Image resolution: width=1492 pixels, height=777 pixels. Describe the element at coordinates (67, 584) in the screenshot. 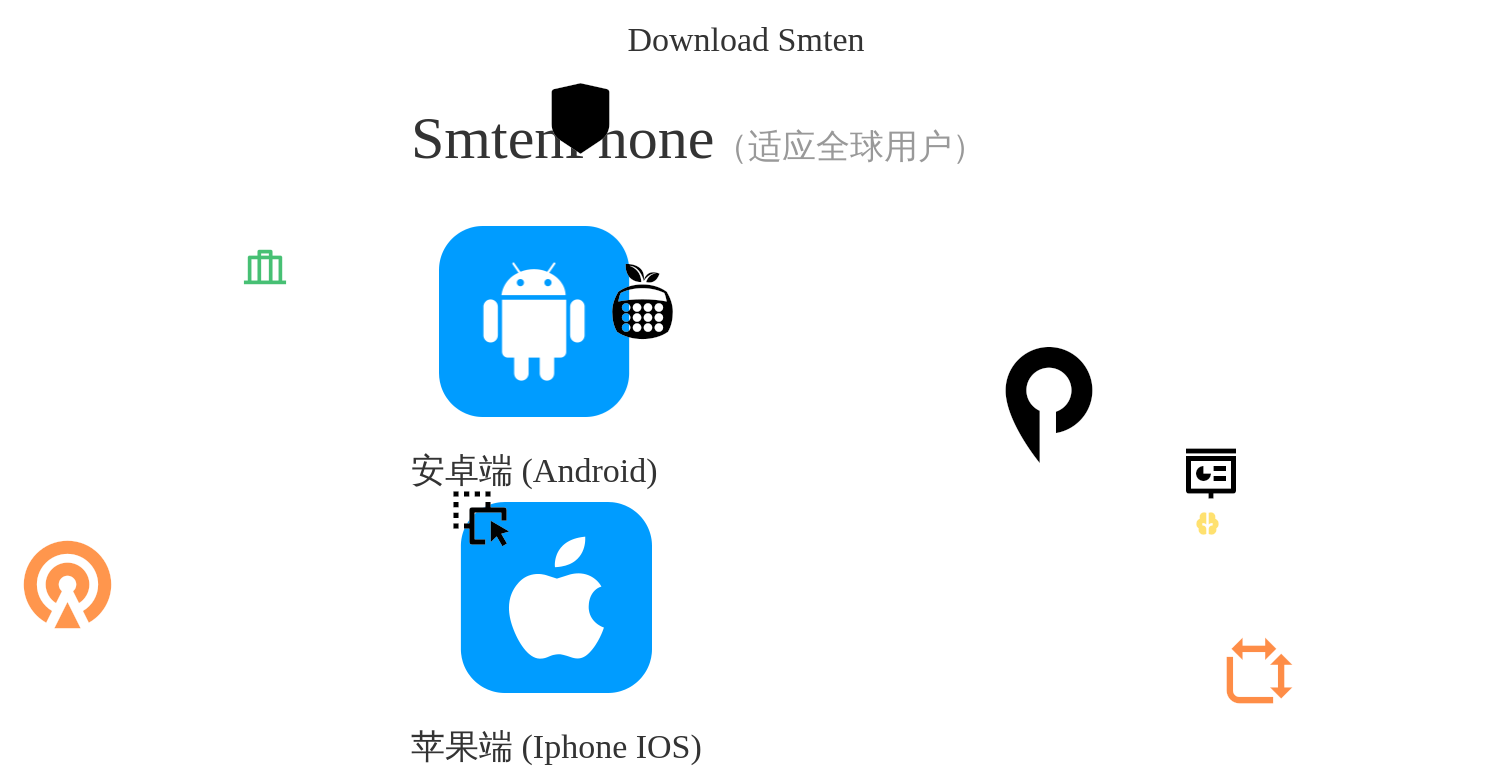

I see `access GPS or location services` at that location.